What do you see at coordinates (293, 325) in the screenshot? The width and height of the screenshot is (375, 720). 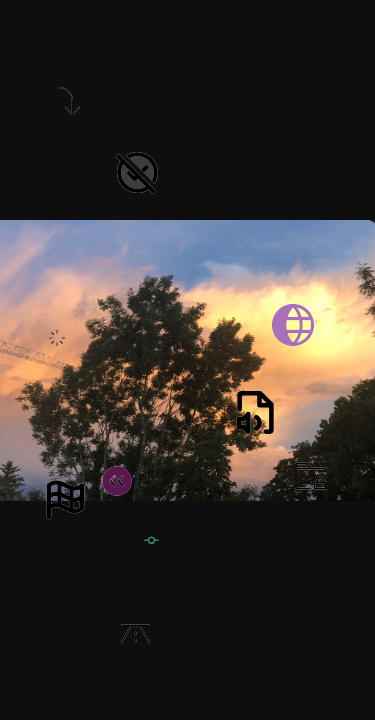 I see `switch to global or worldwide view` at bounding box center [293, 325].